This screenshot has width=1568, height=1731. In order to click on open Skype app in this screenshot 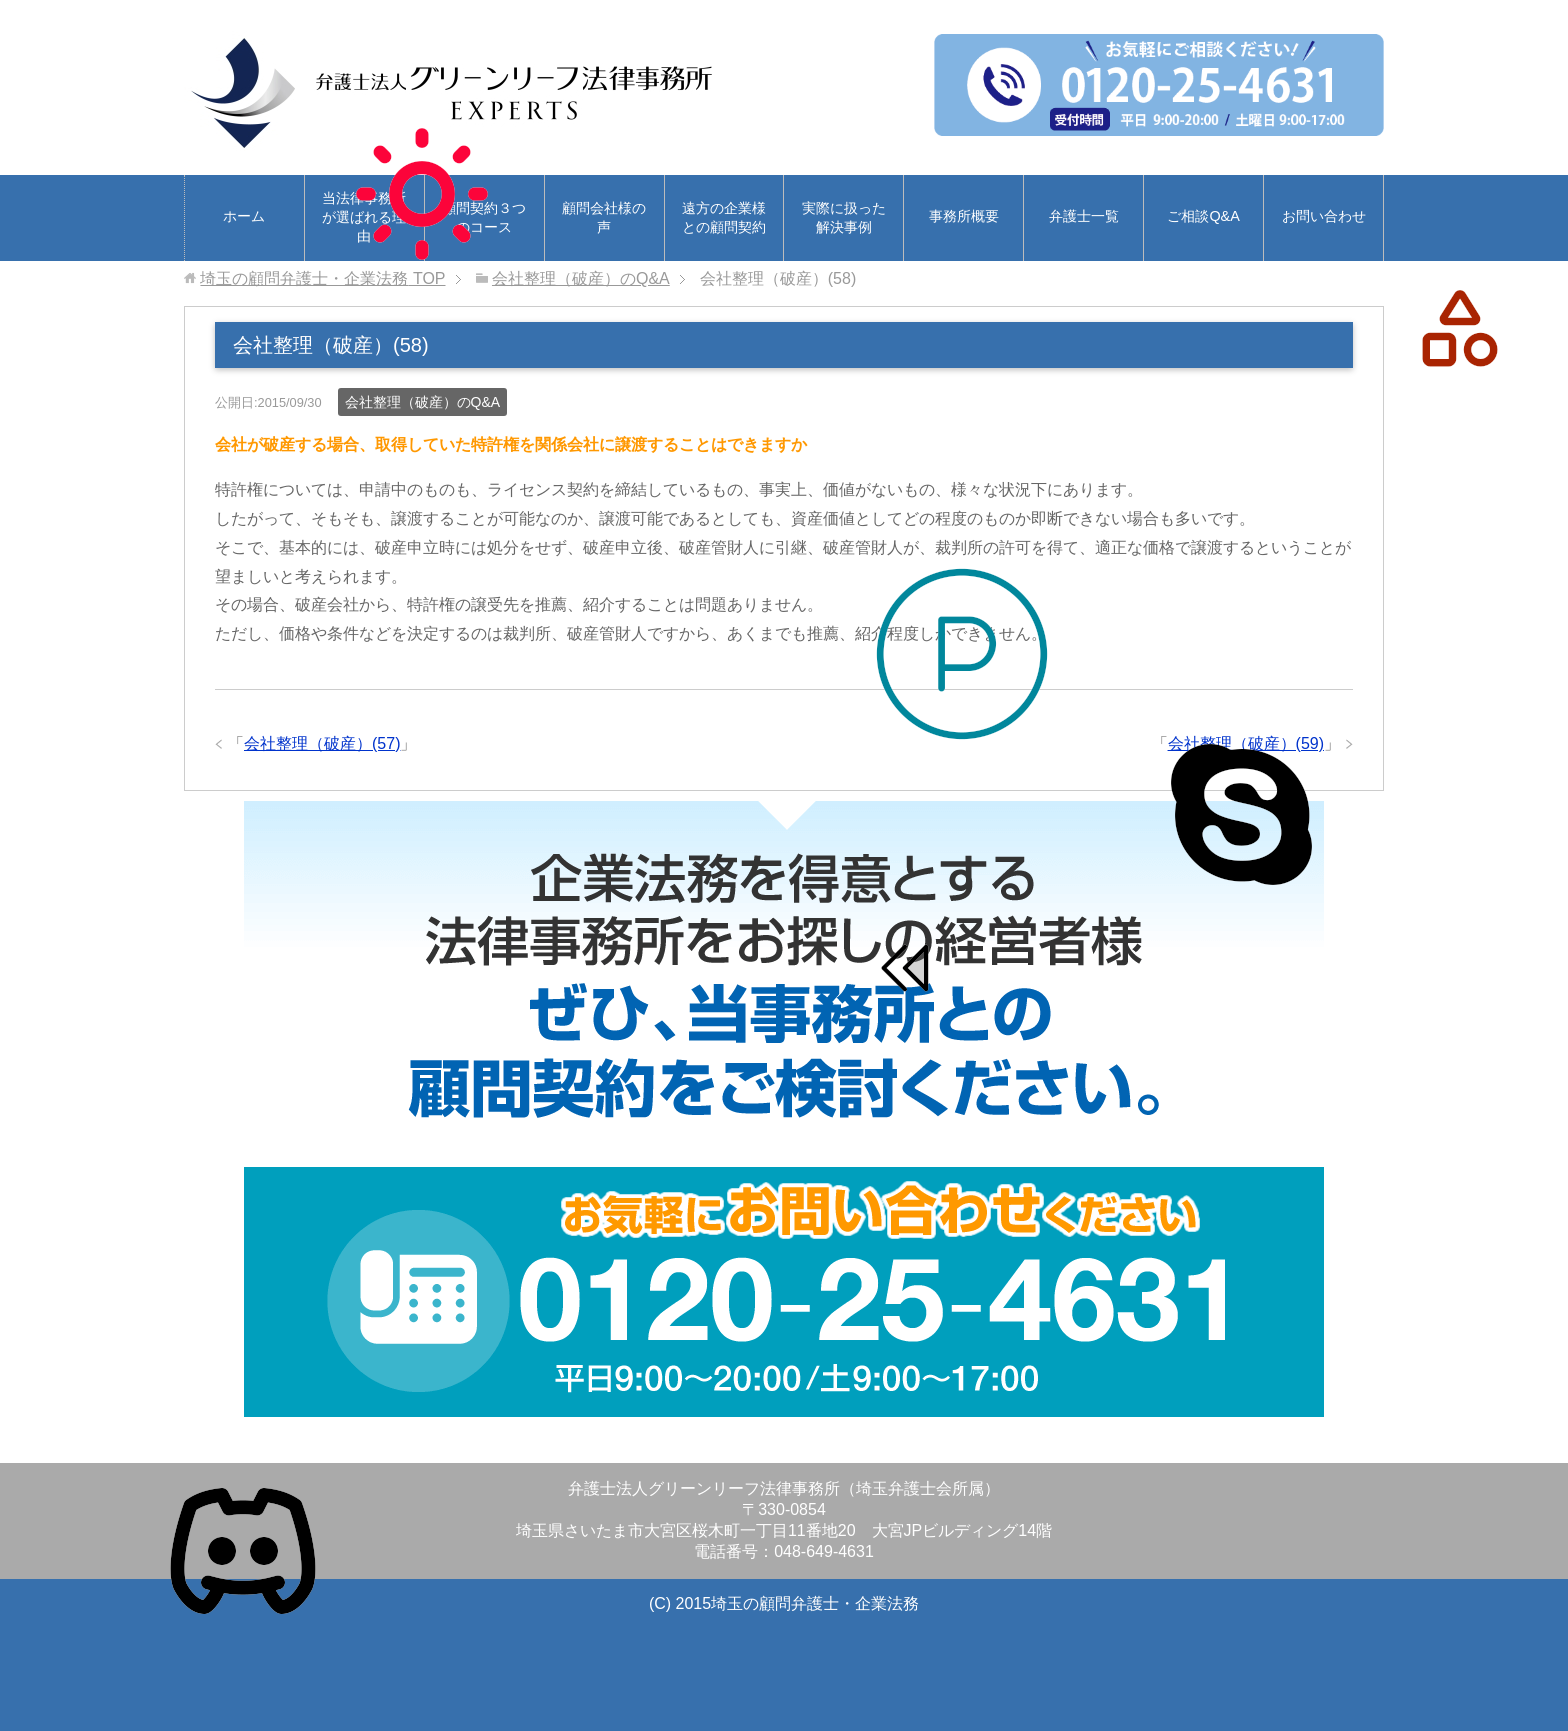, I will do `click(1241, 814)`.